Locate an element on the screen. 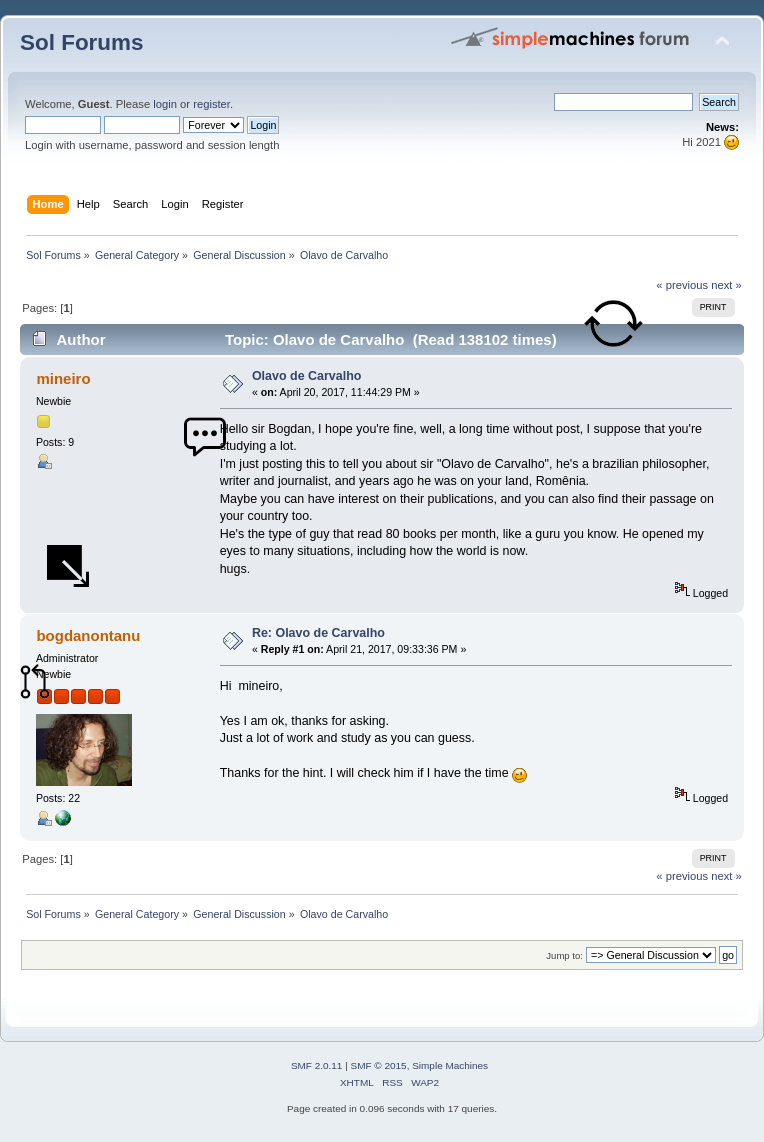  sync data across devices is located at coordinates (613, 323).